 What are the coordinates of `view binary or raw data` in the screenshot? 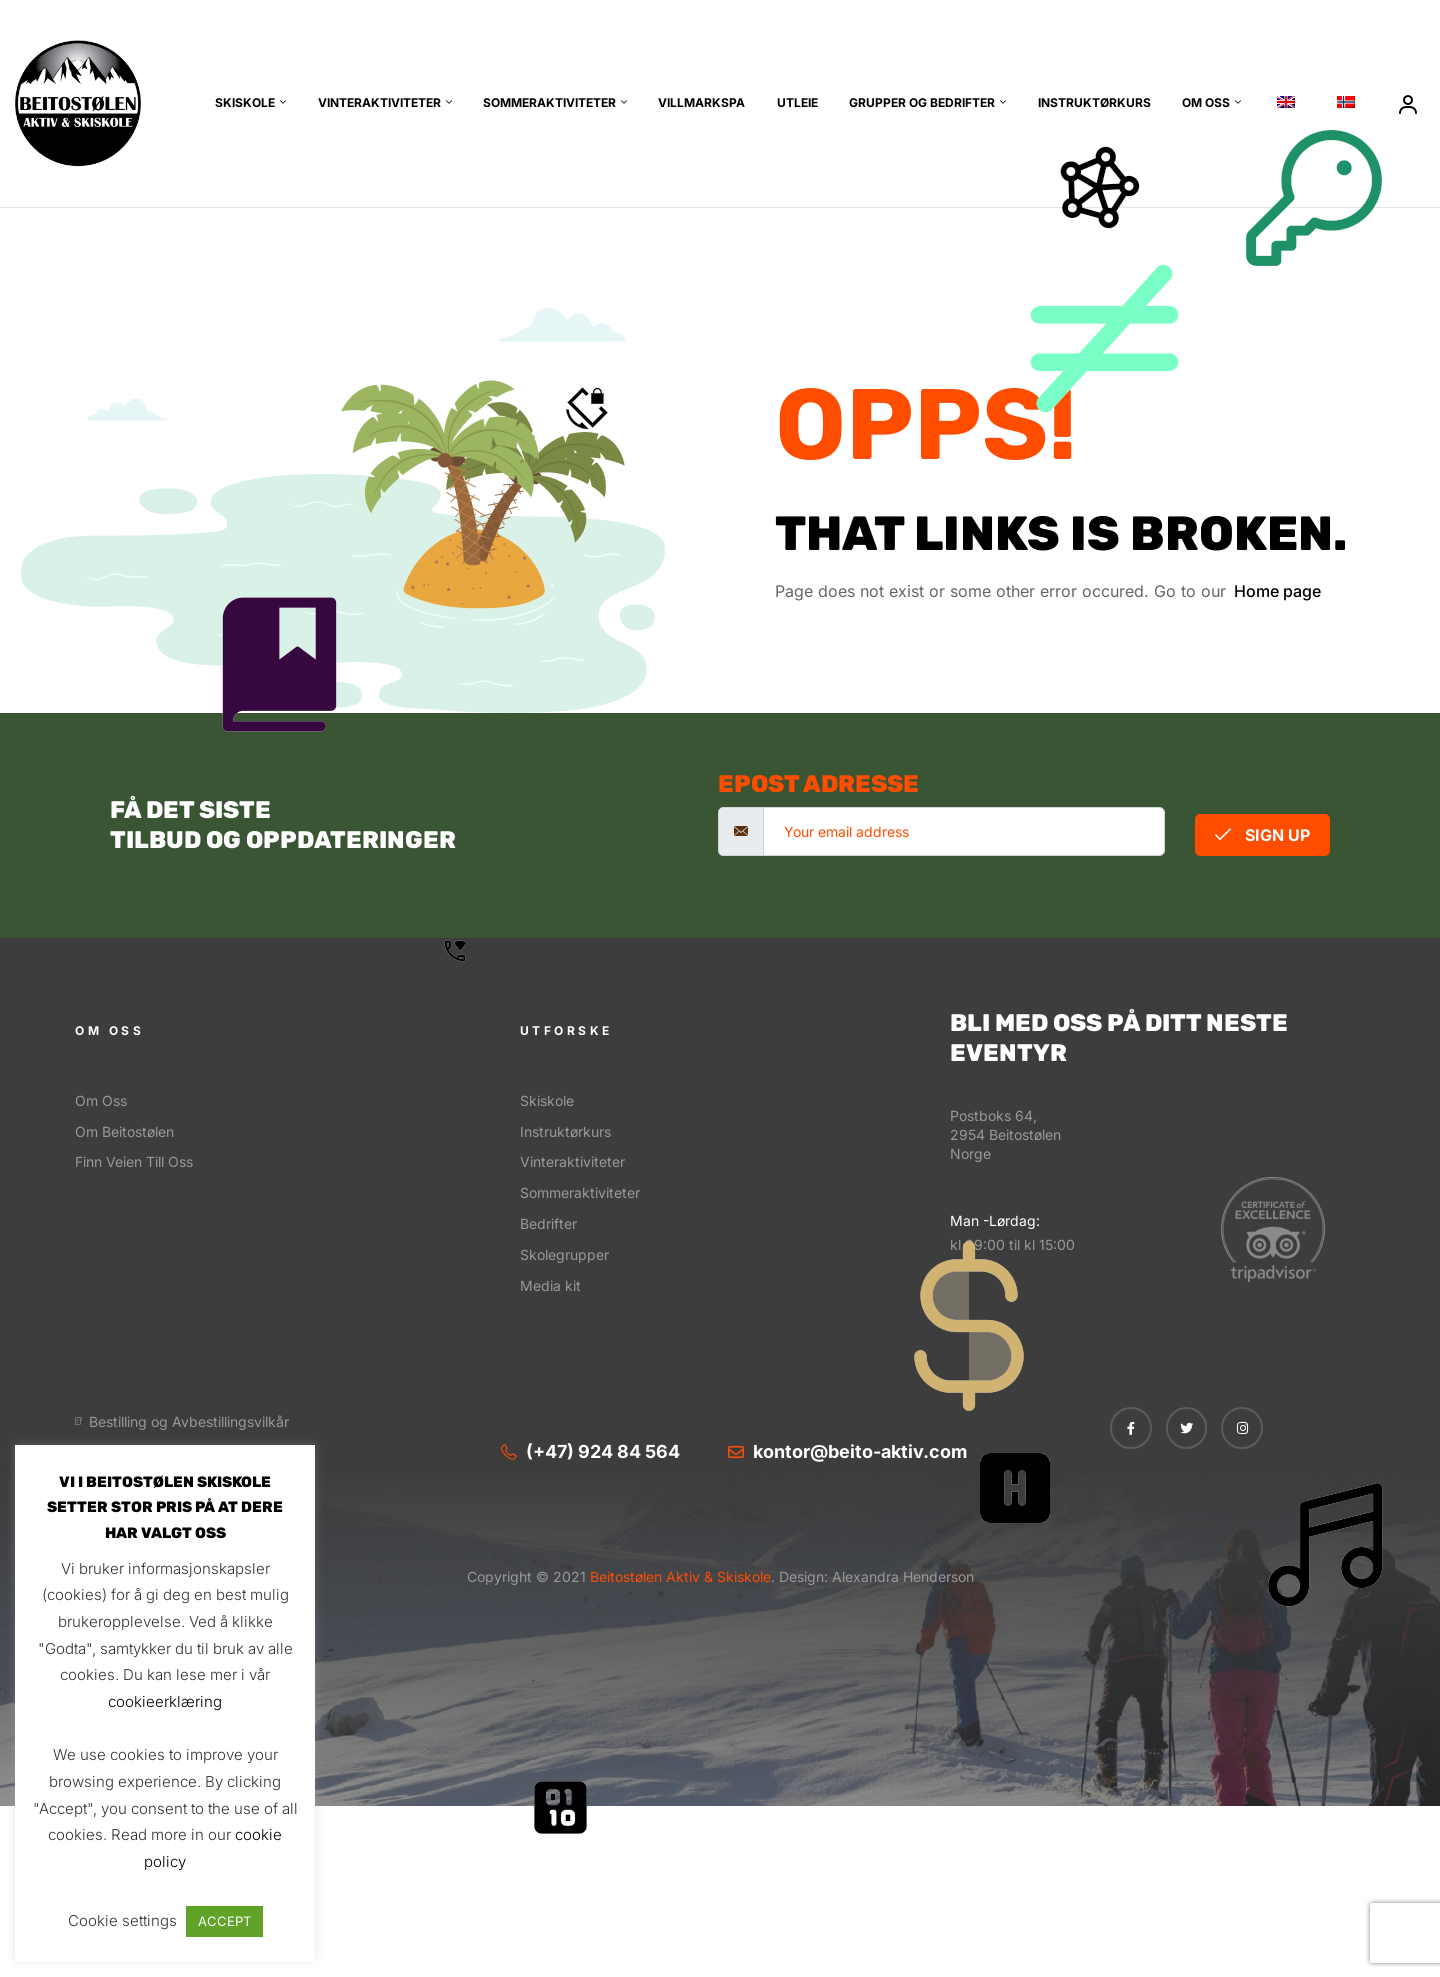 It's located at (560, 1807).